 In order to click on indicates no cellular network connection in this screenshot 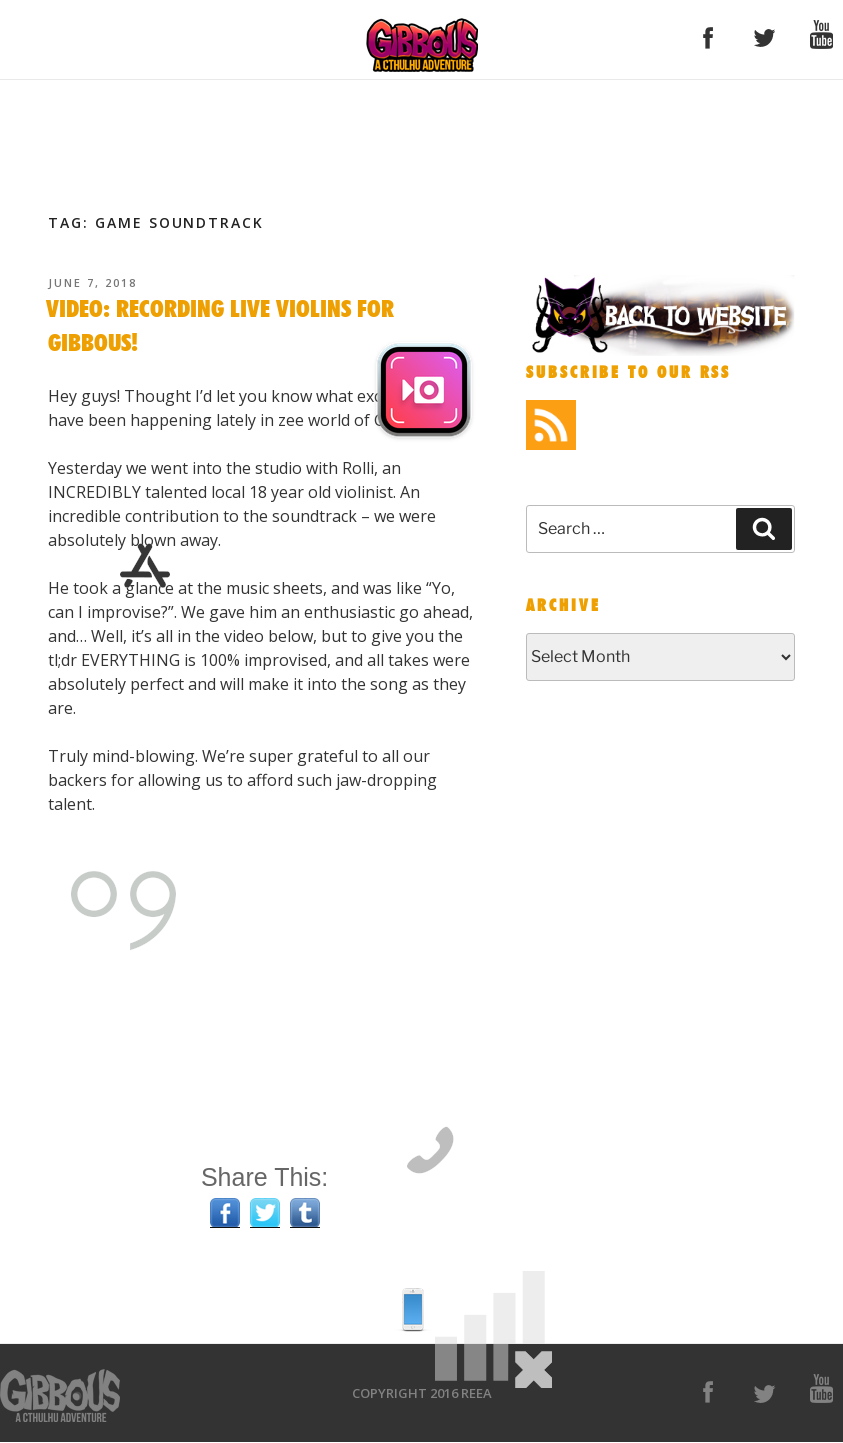, I will do `click(493, 1329)`.